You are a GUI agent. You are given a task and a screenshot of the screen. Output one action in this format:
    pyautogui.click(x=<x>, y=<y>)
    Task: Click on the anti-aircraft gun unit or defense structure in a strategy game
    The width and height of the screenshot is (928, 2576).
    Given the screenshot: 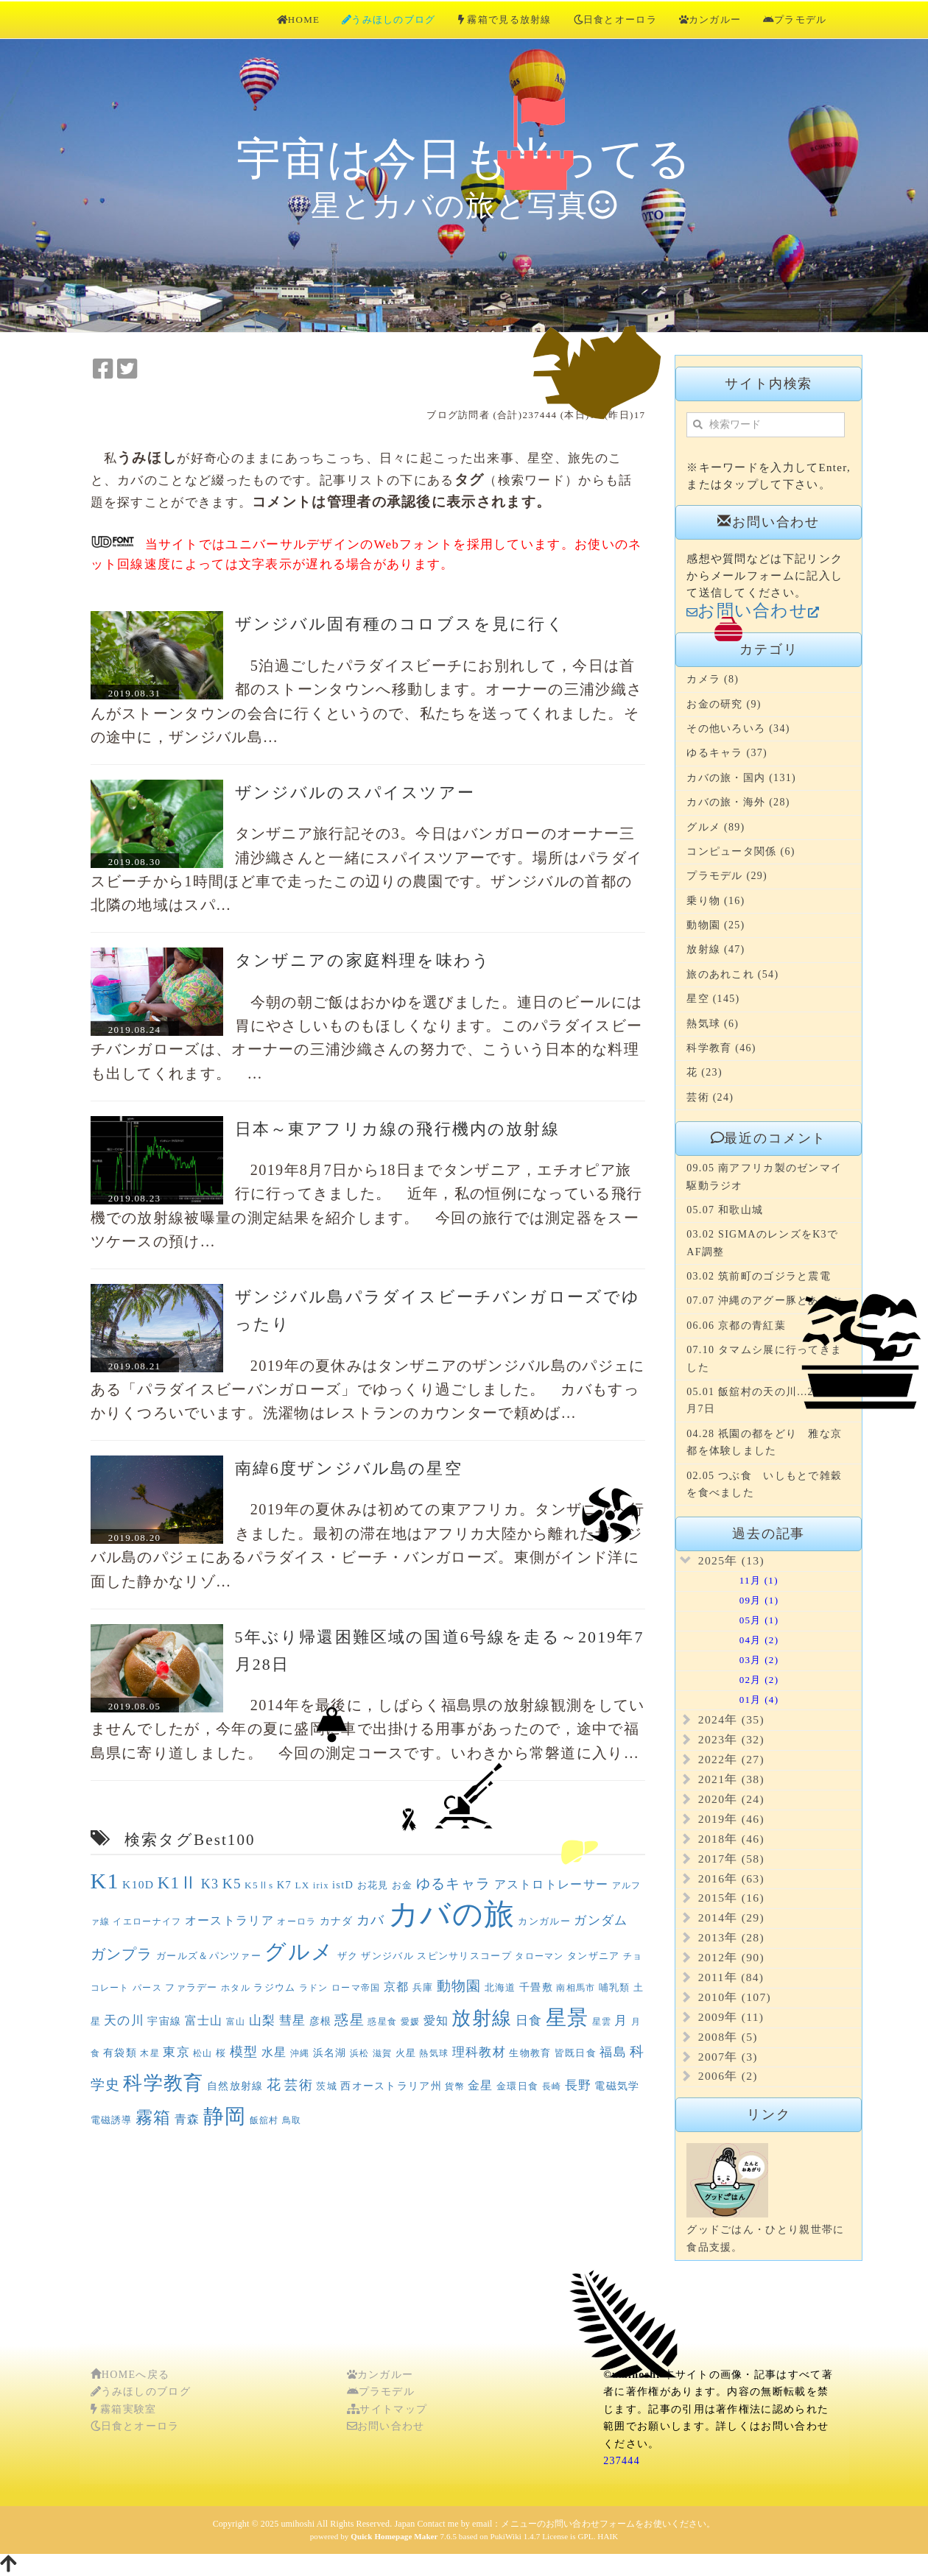 What is the action you would take?
    pyautogui.click(x=468, y=1796)
    